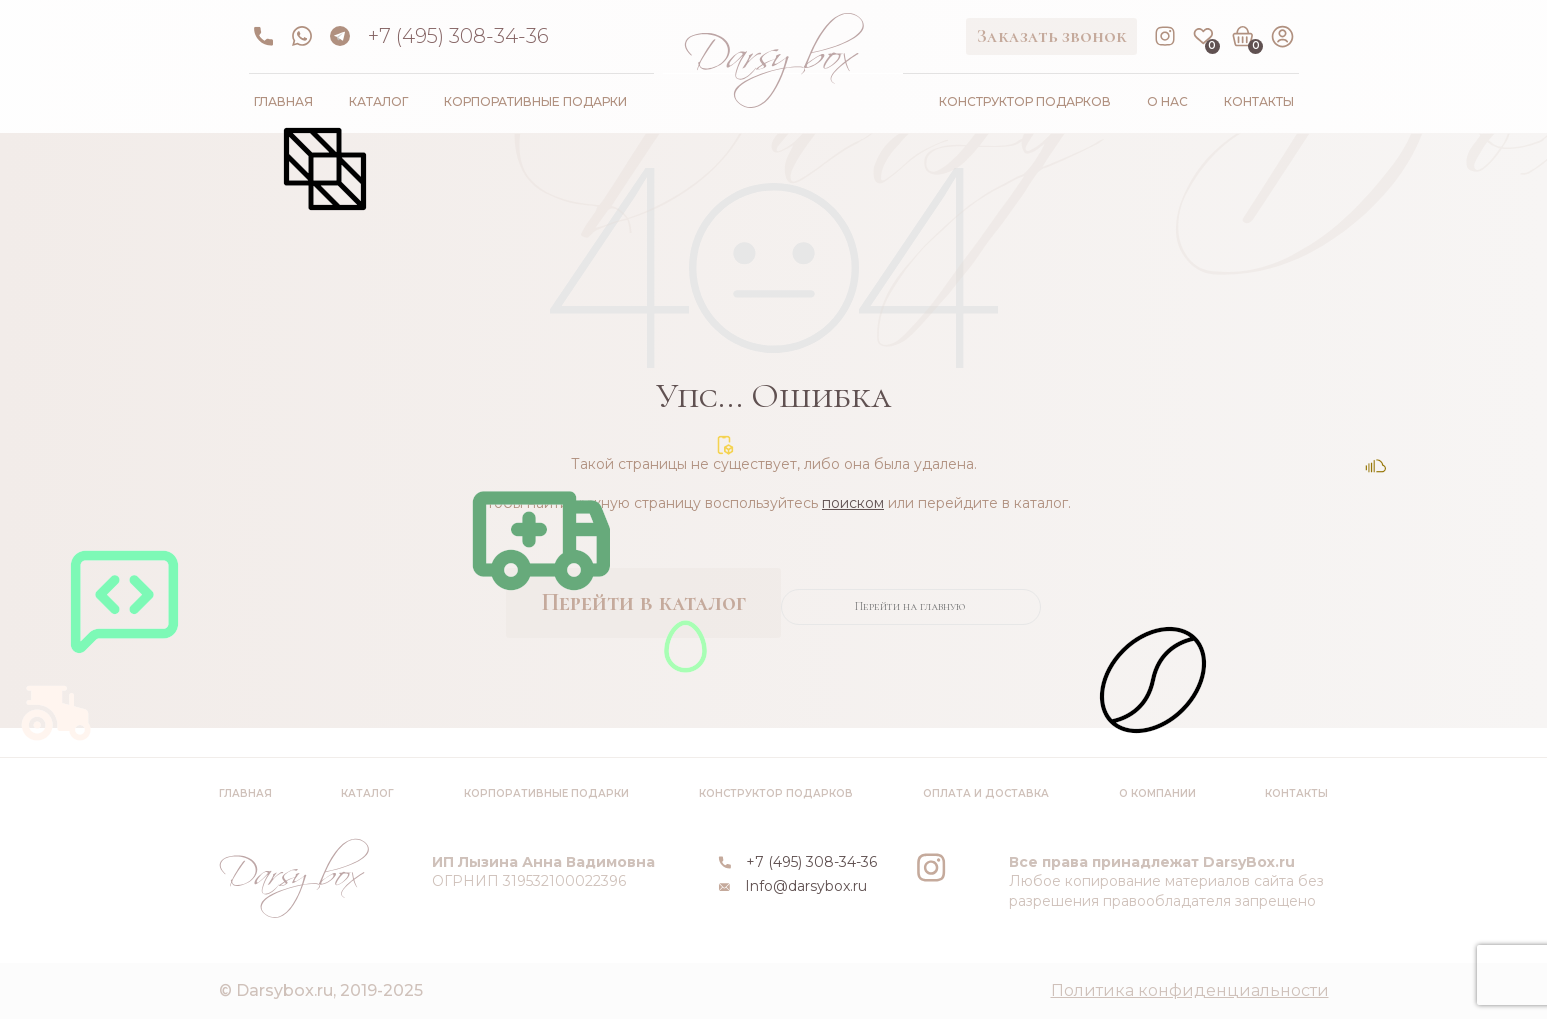 The width and height of the screenshot is (1547, 1019). Describe the element at coordinates (55, 712) in the screenshot. I see `access farming or agriculture features` at that location.